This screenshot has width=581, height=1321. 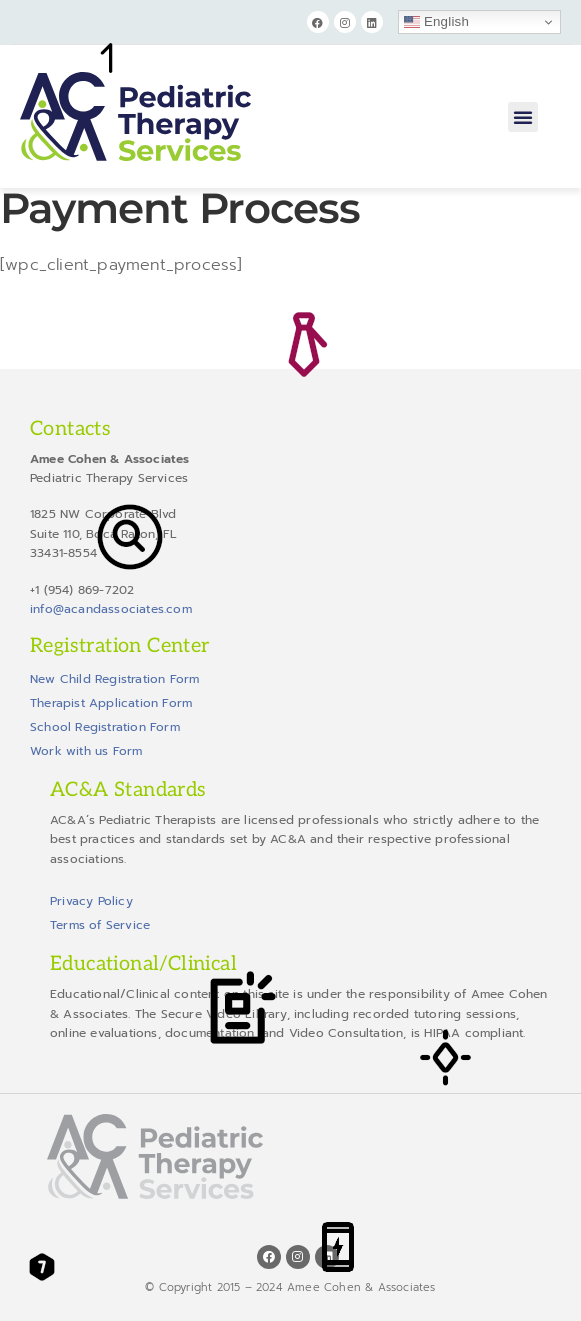 What do you see at coordinates (42, 1267) in the screenshot?
I see `indicates step 7 in a multi-step process` at bounding box center [42, 1267].